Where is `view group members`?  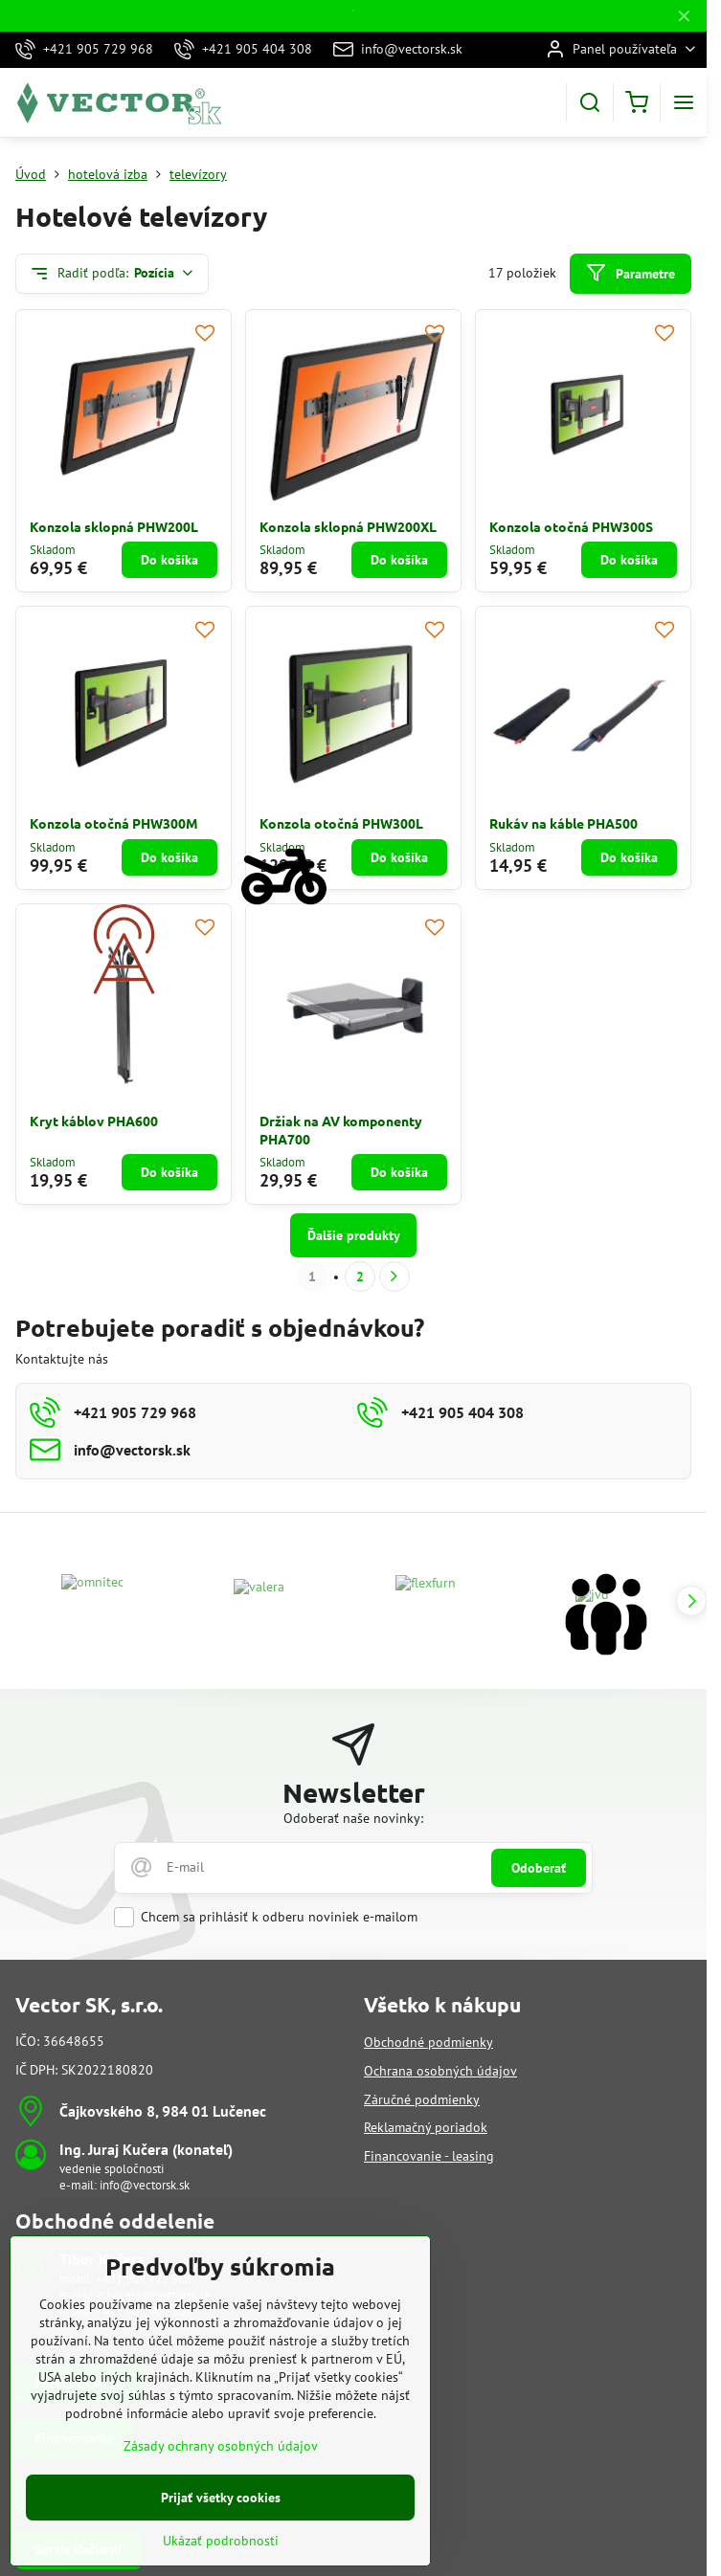 view group members is located at coordinates (606, 1614).